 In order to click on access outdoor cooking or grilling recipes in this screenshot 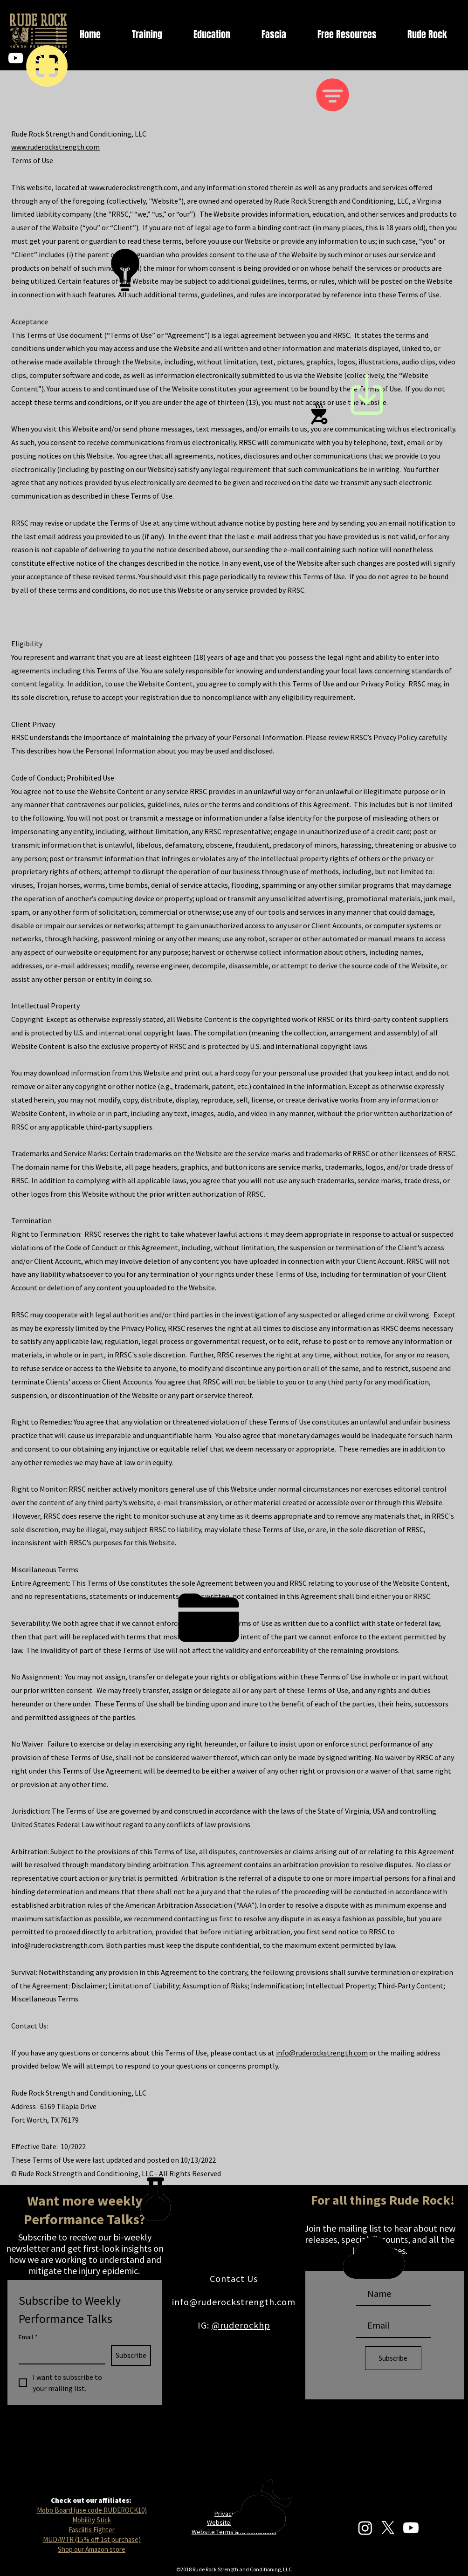, I will do `click(319, 413)`.